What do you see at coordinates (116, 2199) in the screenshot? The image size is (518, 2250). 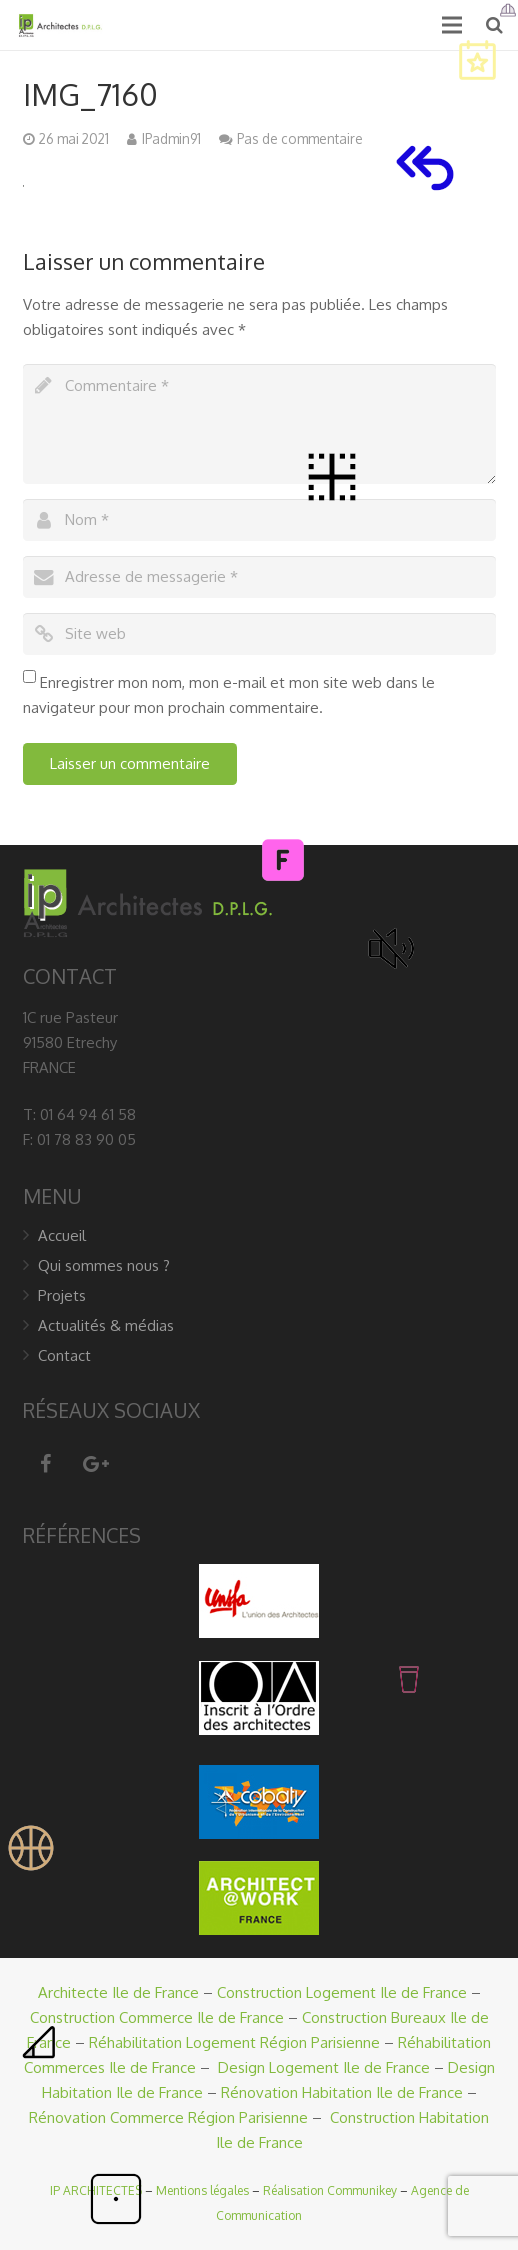 I see `indicates a roll result of one` at bounding box center [116, 2199].